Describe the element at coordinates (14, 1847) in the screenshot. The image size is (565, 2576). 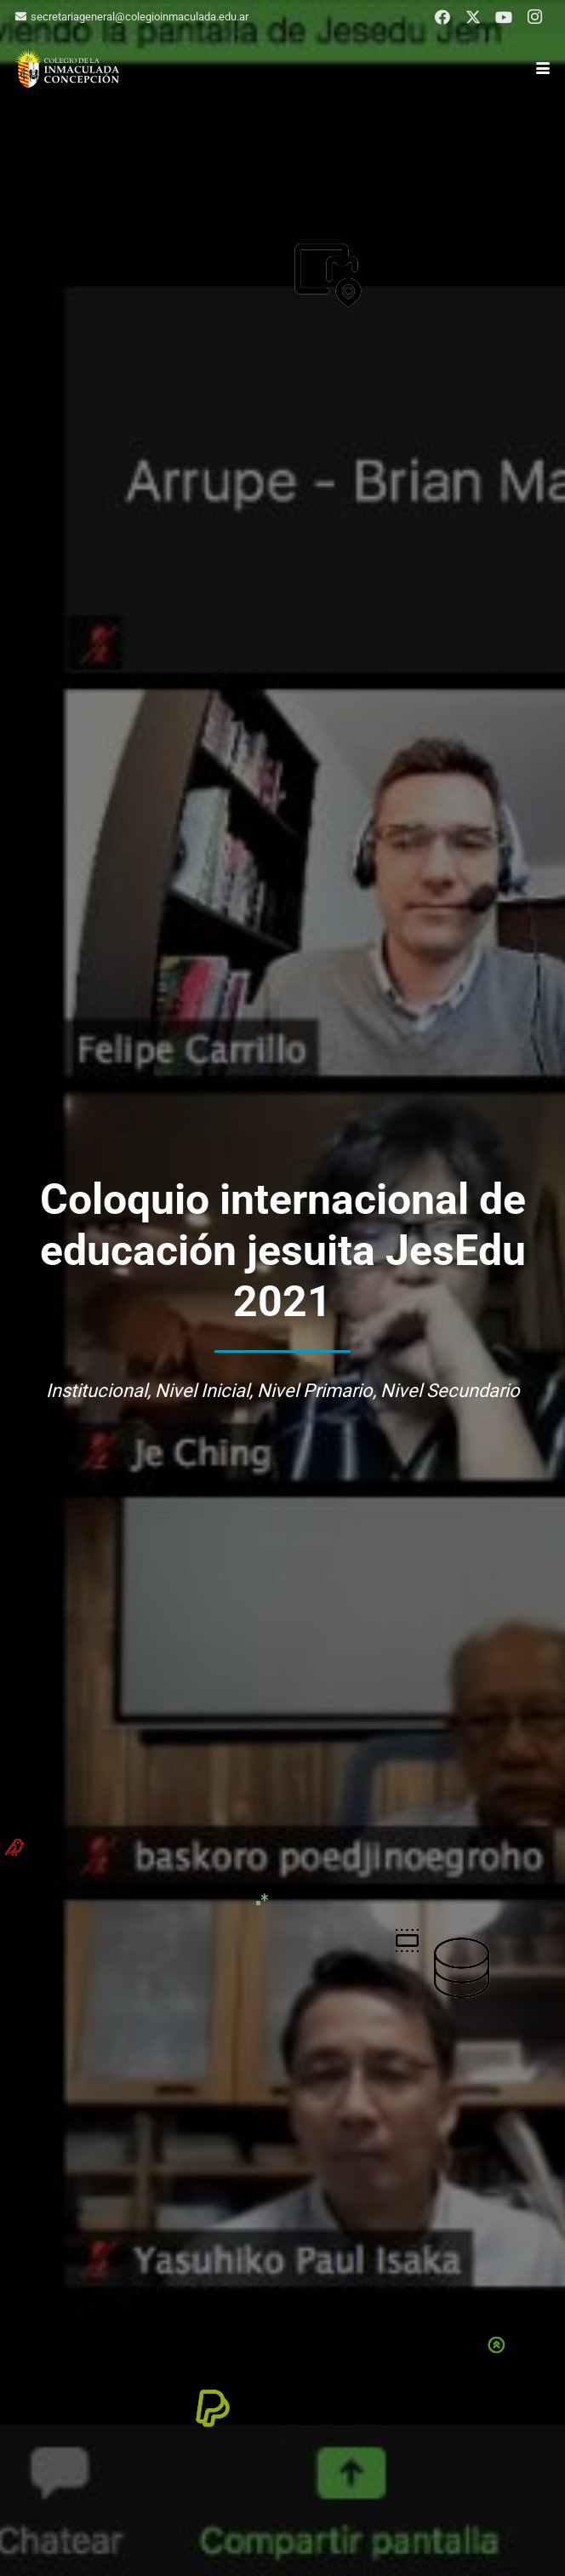
I see `access twitter or social media features` at that location.